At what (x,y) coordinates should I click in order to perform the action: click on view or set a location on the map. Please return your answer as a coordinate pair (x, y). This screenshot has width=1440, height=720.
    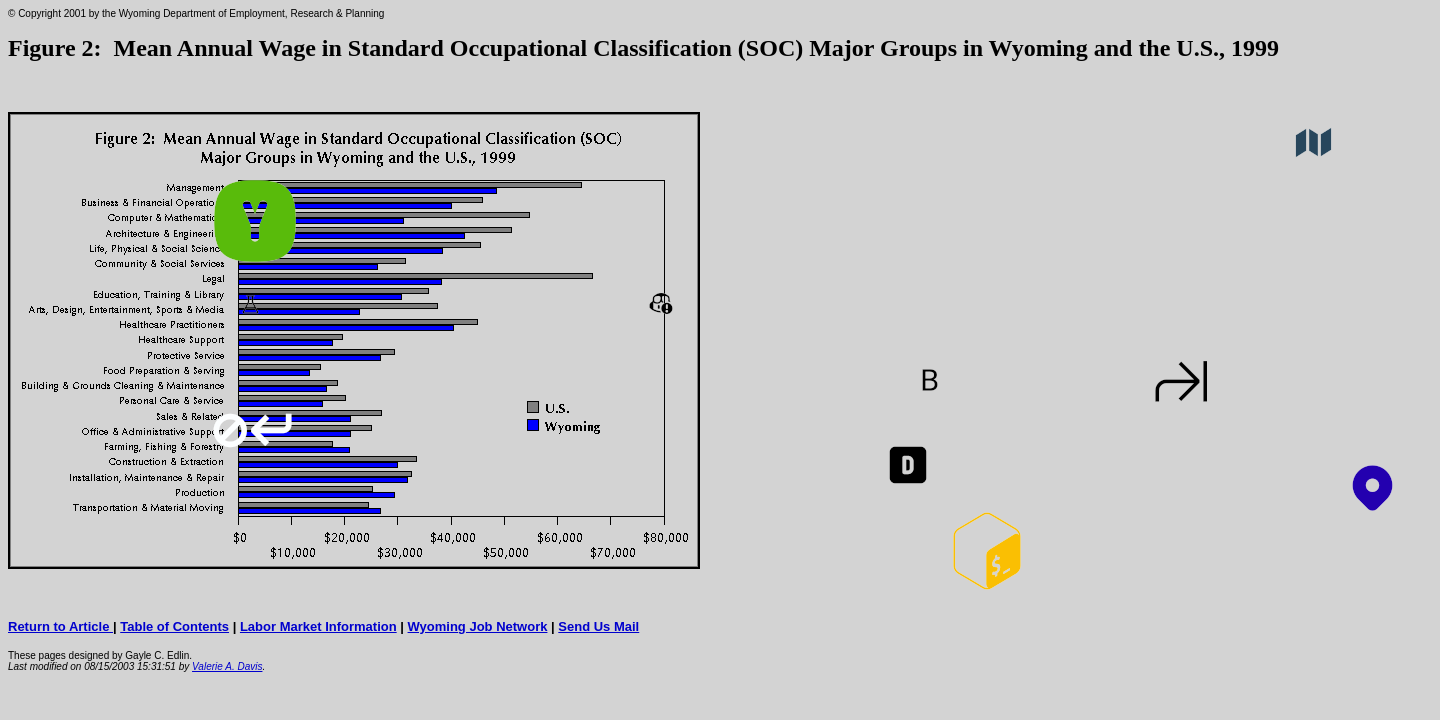
    Looking at the image, I should click on (1372, 487).